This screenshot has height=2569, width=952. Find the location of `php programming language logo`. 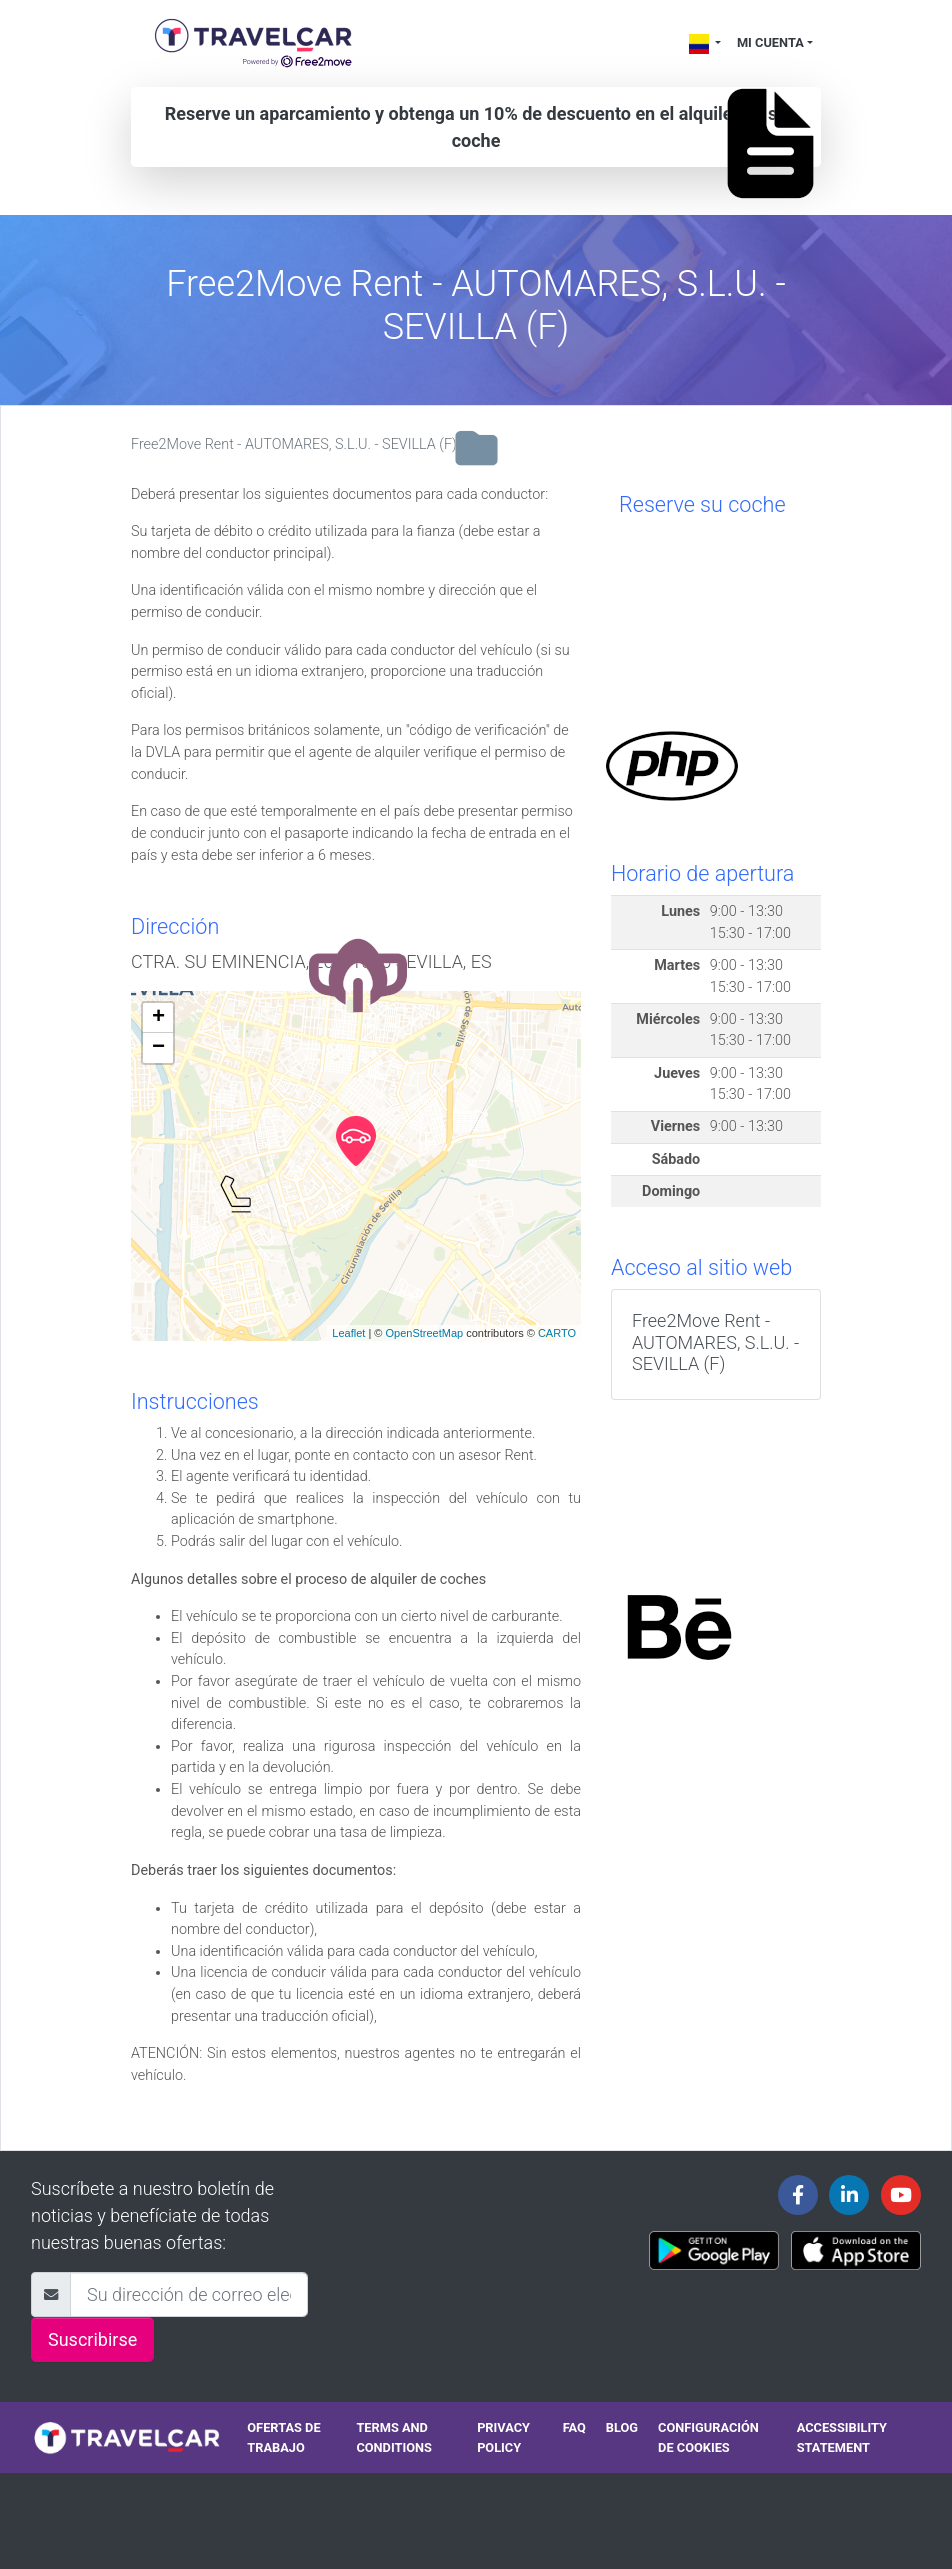

php programming language logo is located at coordinates (672, 766).